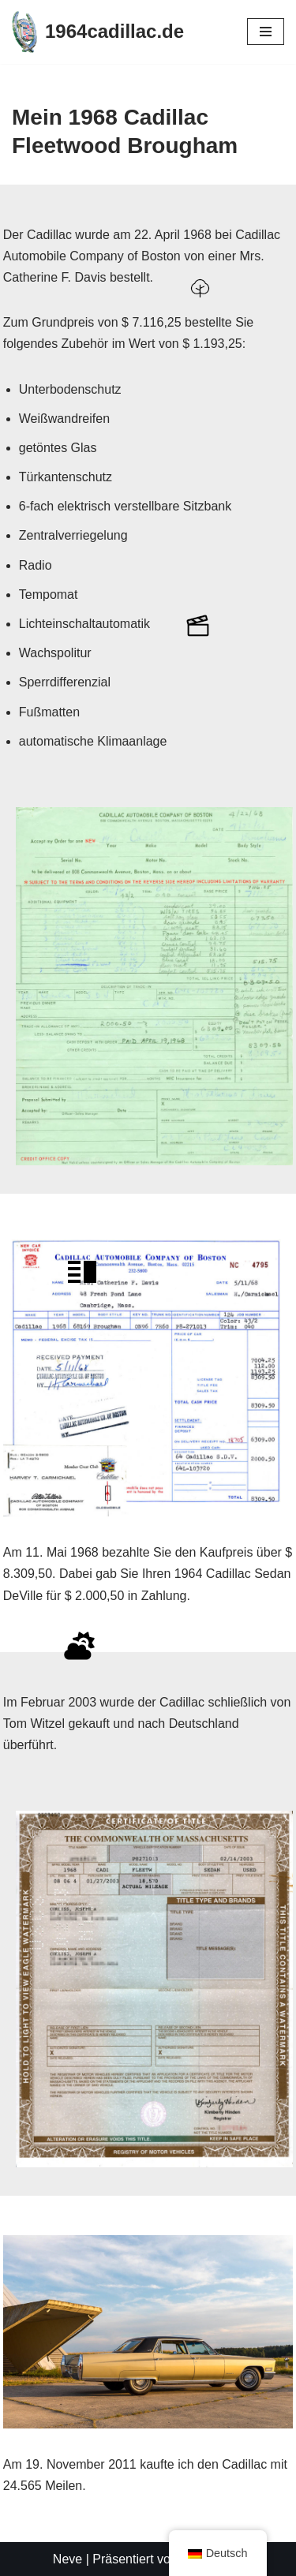  I want to click on access video or movie content, so click(198, 626).